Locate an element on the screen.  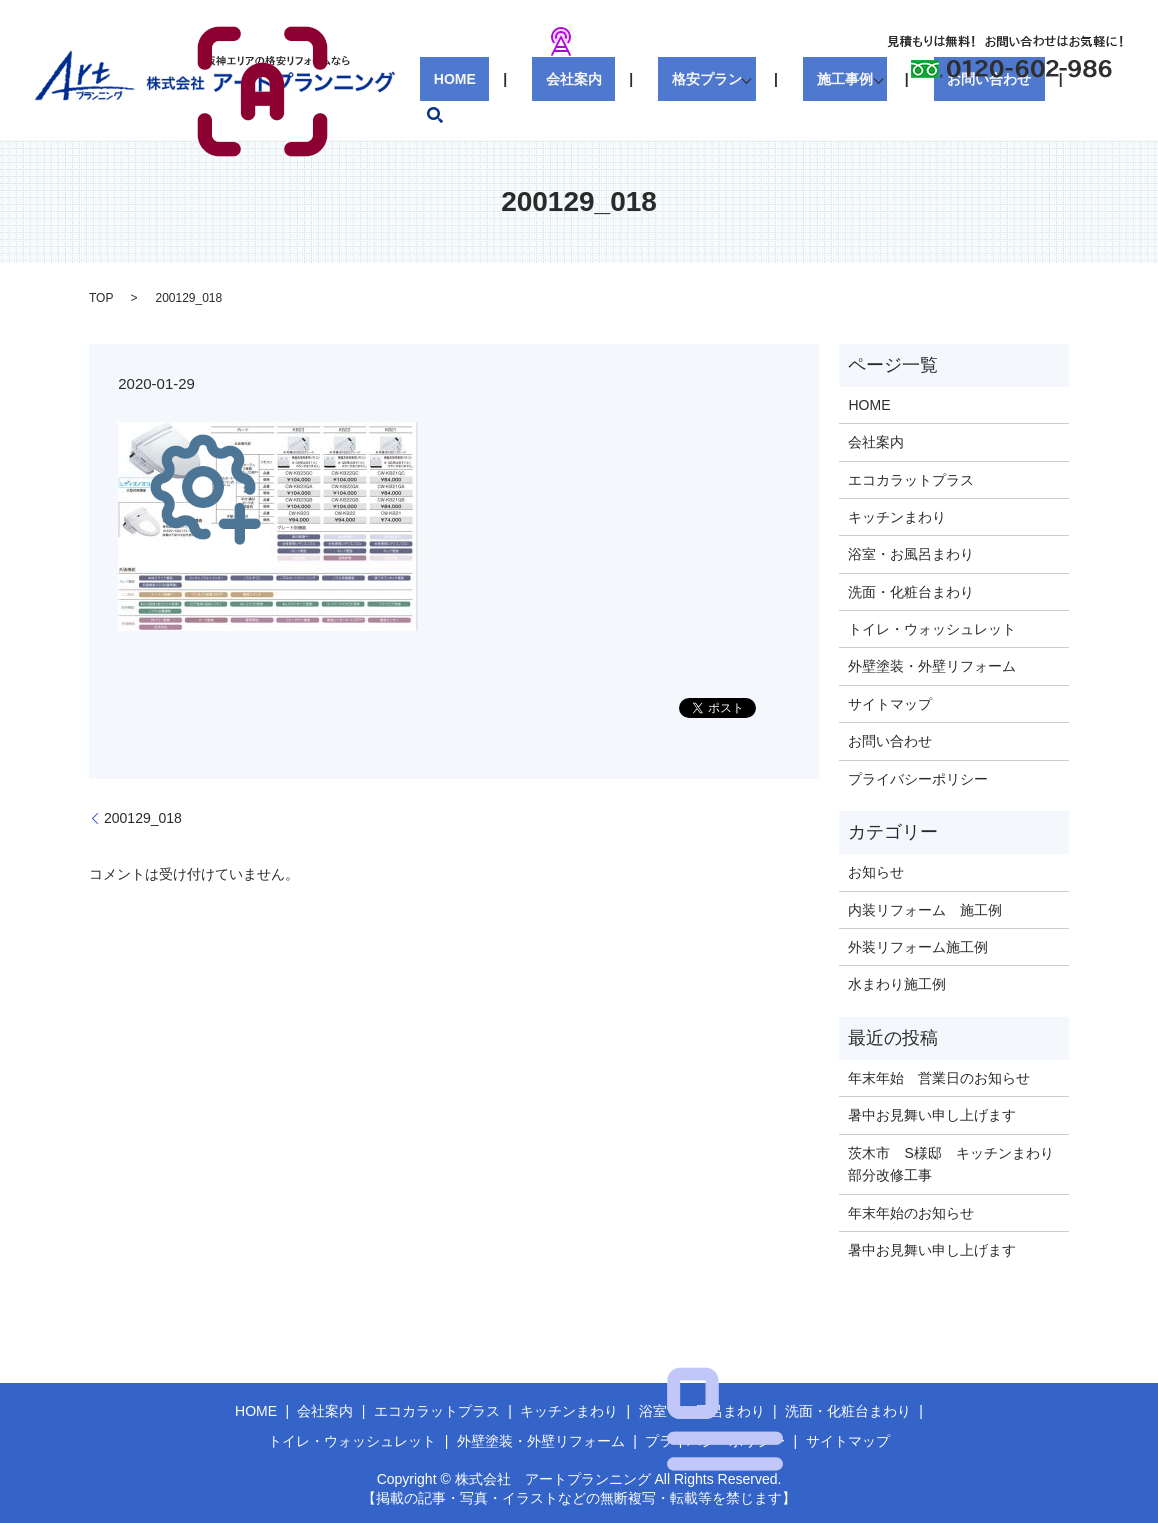
add new settings or preferences is located at coordinates (203, 487).